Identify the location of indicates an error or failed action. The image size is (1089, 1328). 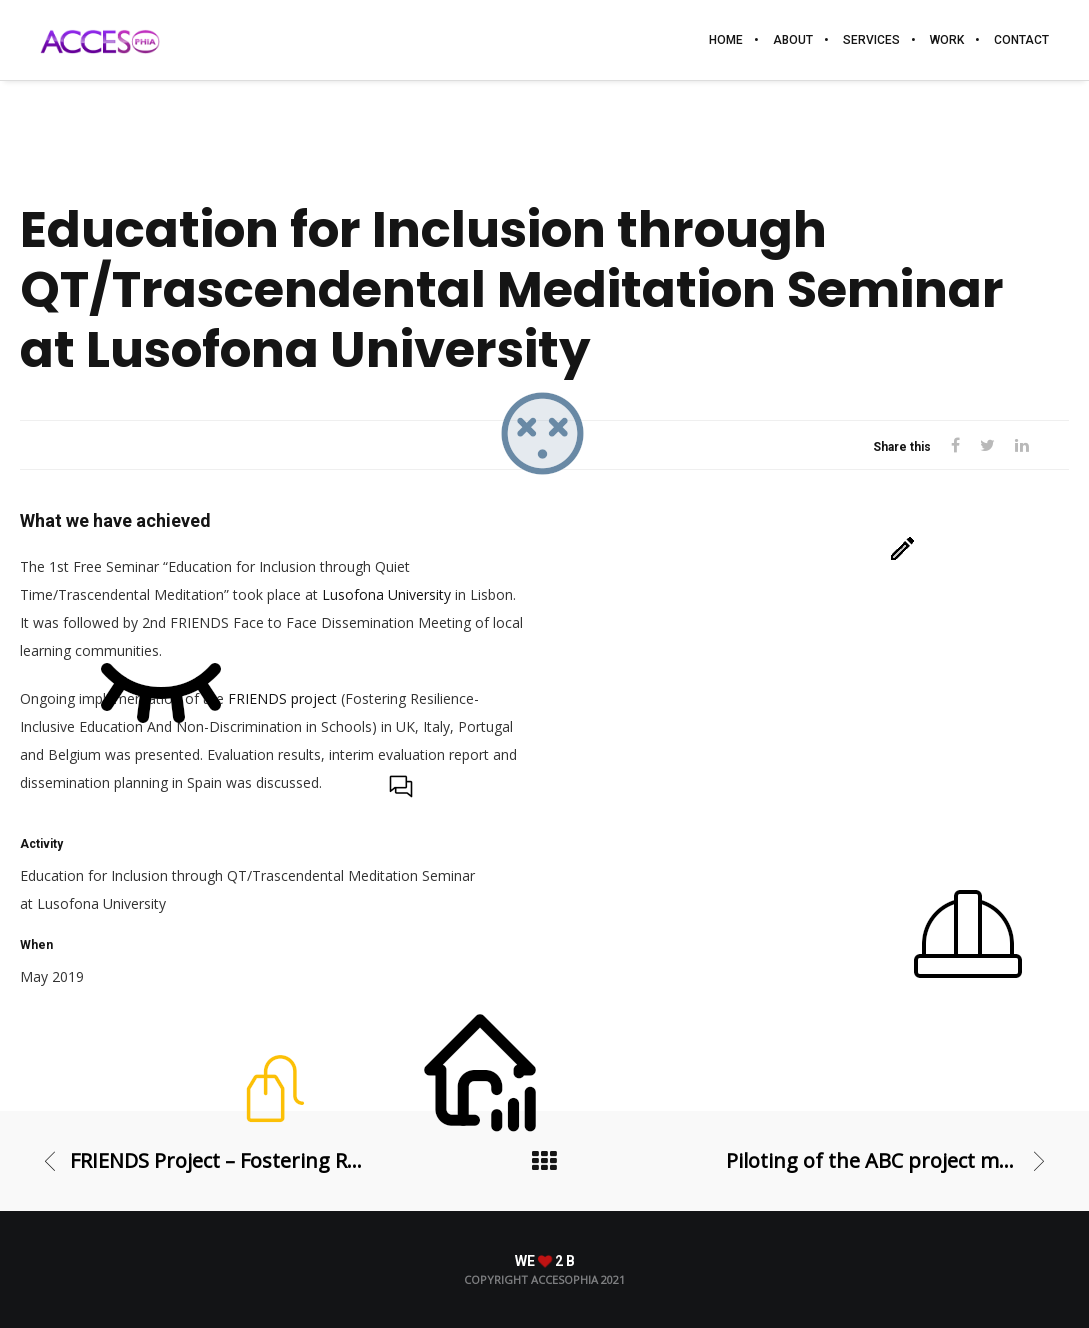
(542, 433).